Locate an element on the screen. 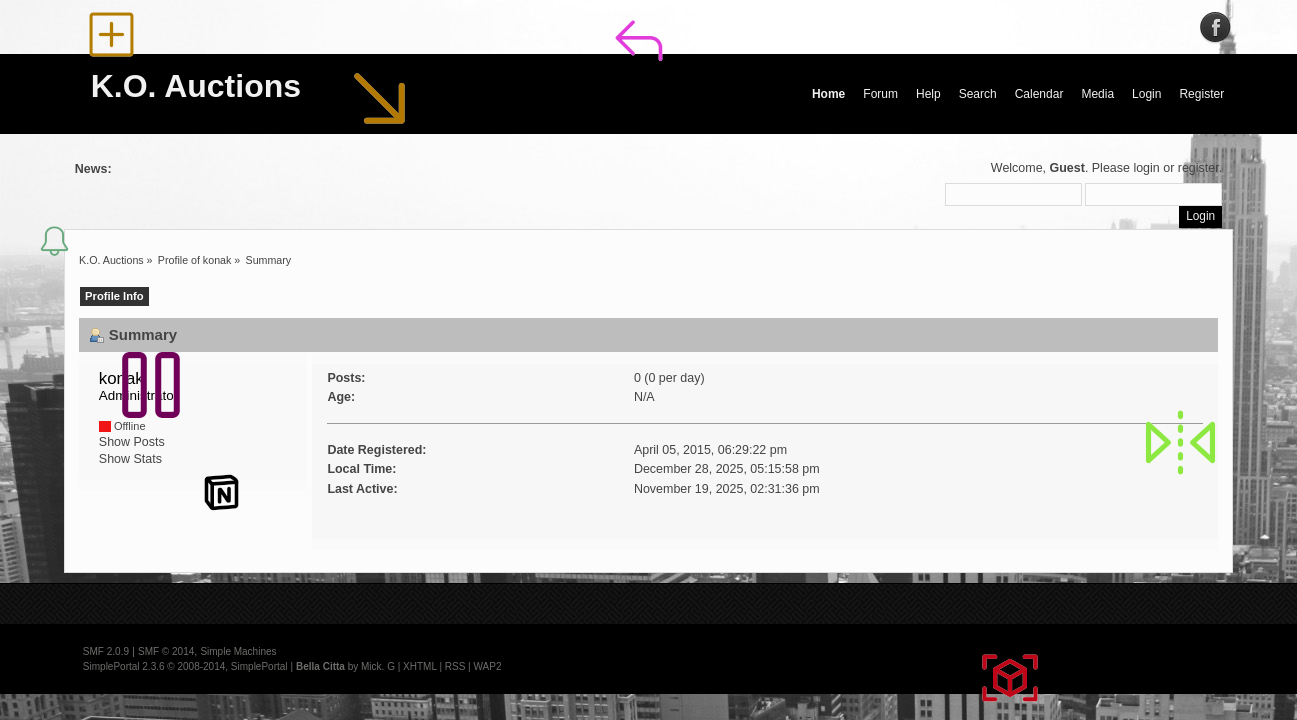 This screenshot has height=720, width=1297. view notifications is located at coordinates (54, 241).